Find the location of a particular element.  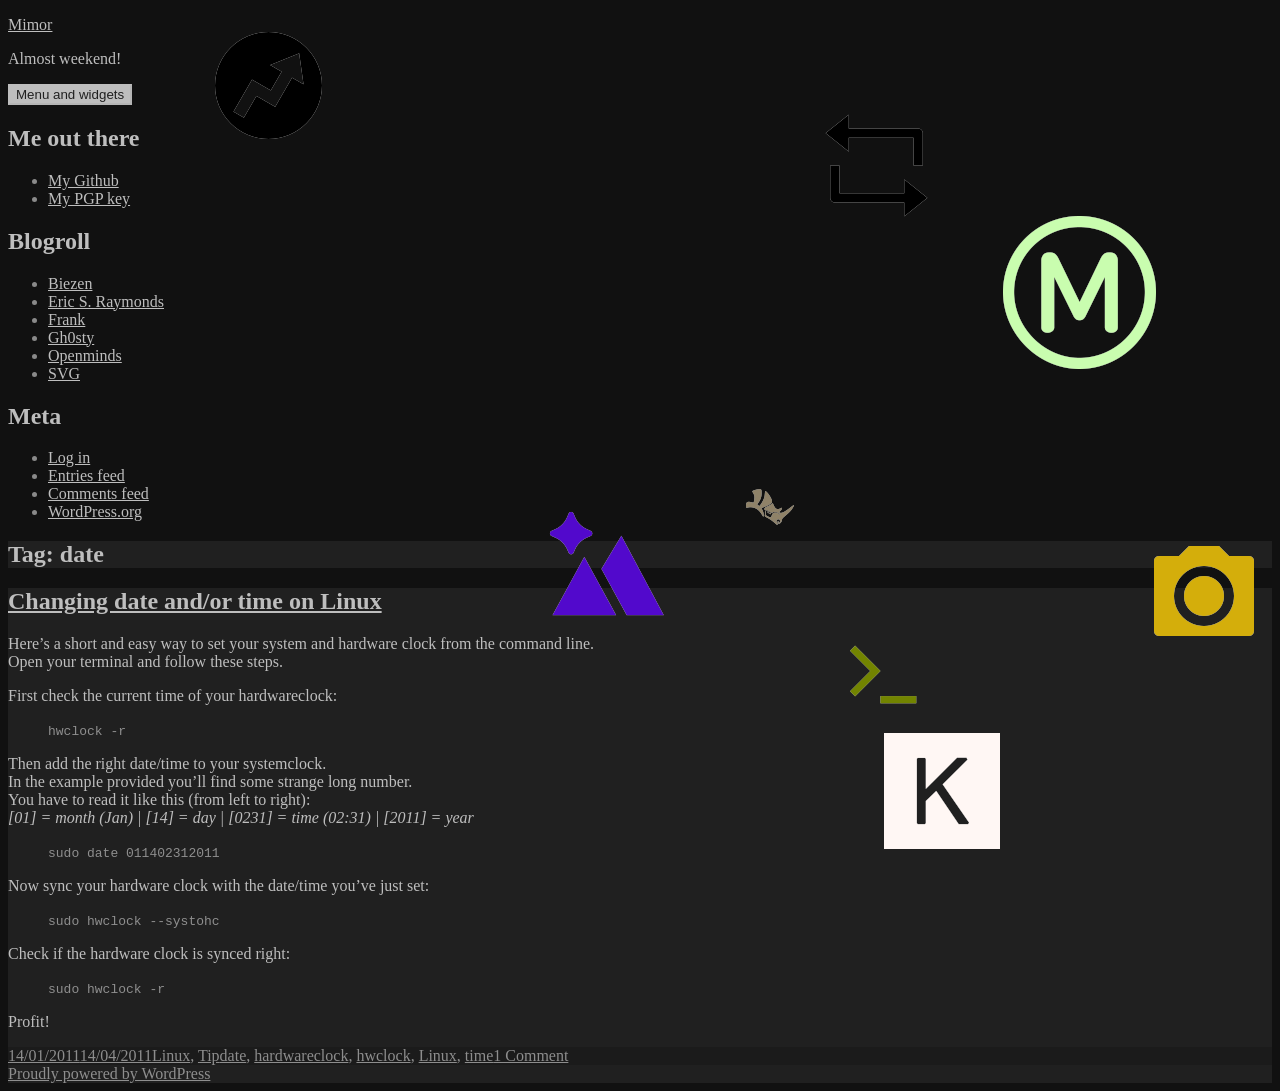

take a photo is located at coordinates (1204, 591).